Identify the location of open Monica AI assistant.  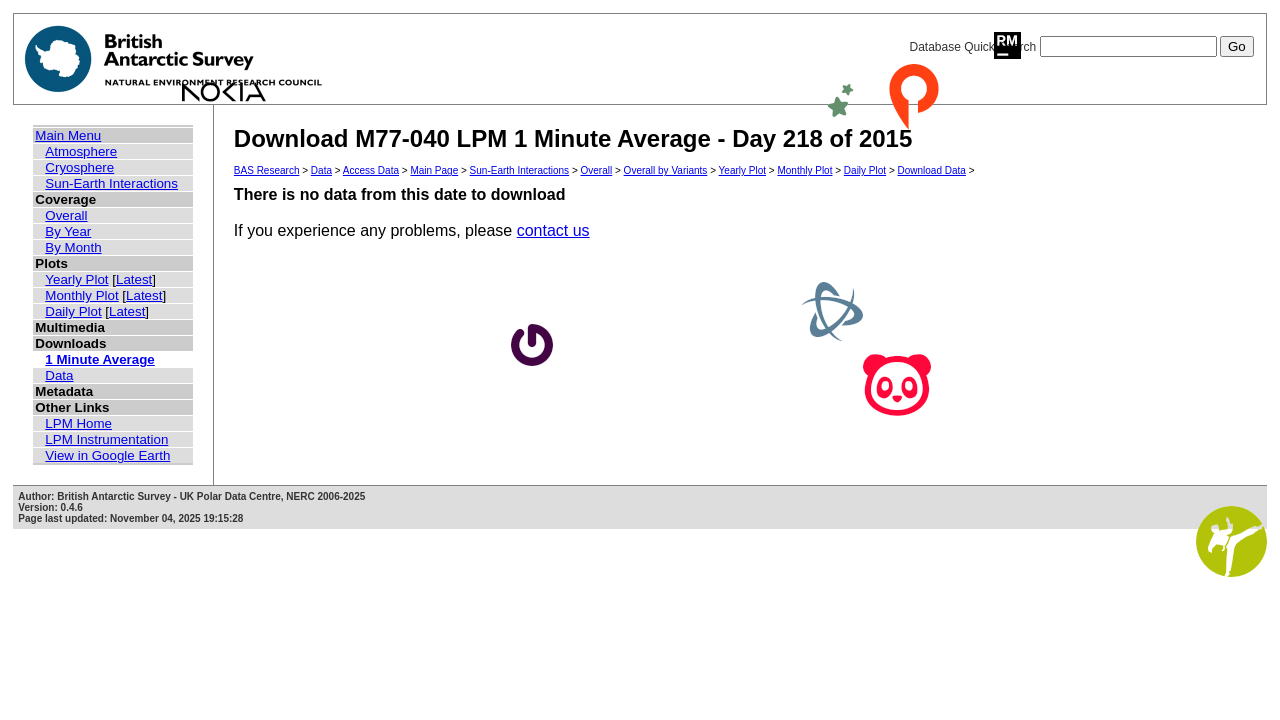
(897, 385).